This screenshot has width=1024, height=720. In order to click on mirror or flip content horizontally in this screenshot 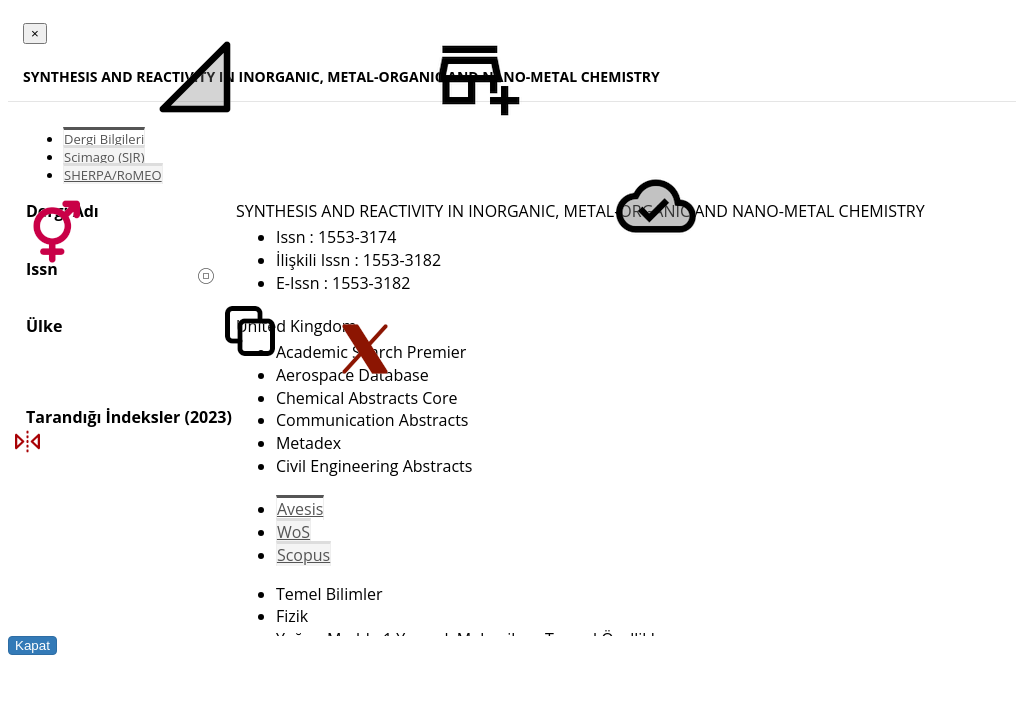, I will do `click(27, 441)`.